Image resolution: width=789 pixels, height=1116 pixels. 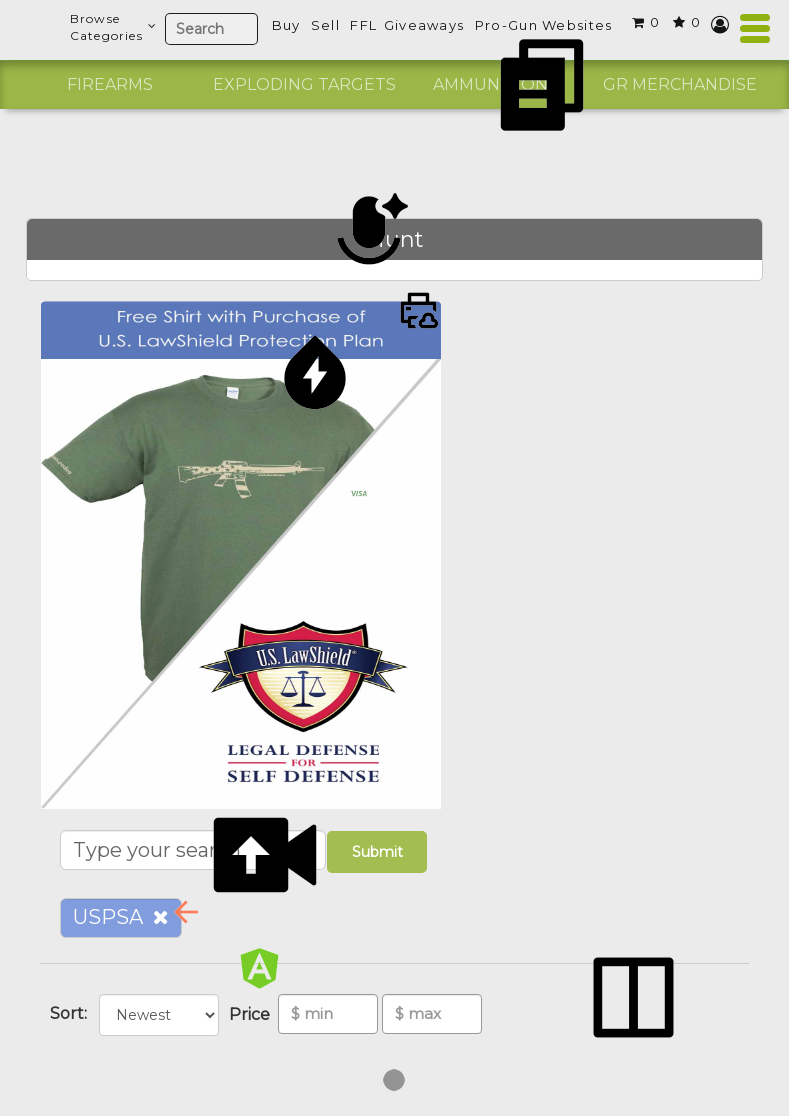 I want to click on activate ai voice assistant, so click(x=369, y=232).